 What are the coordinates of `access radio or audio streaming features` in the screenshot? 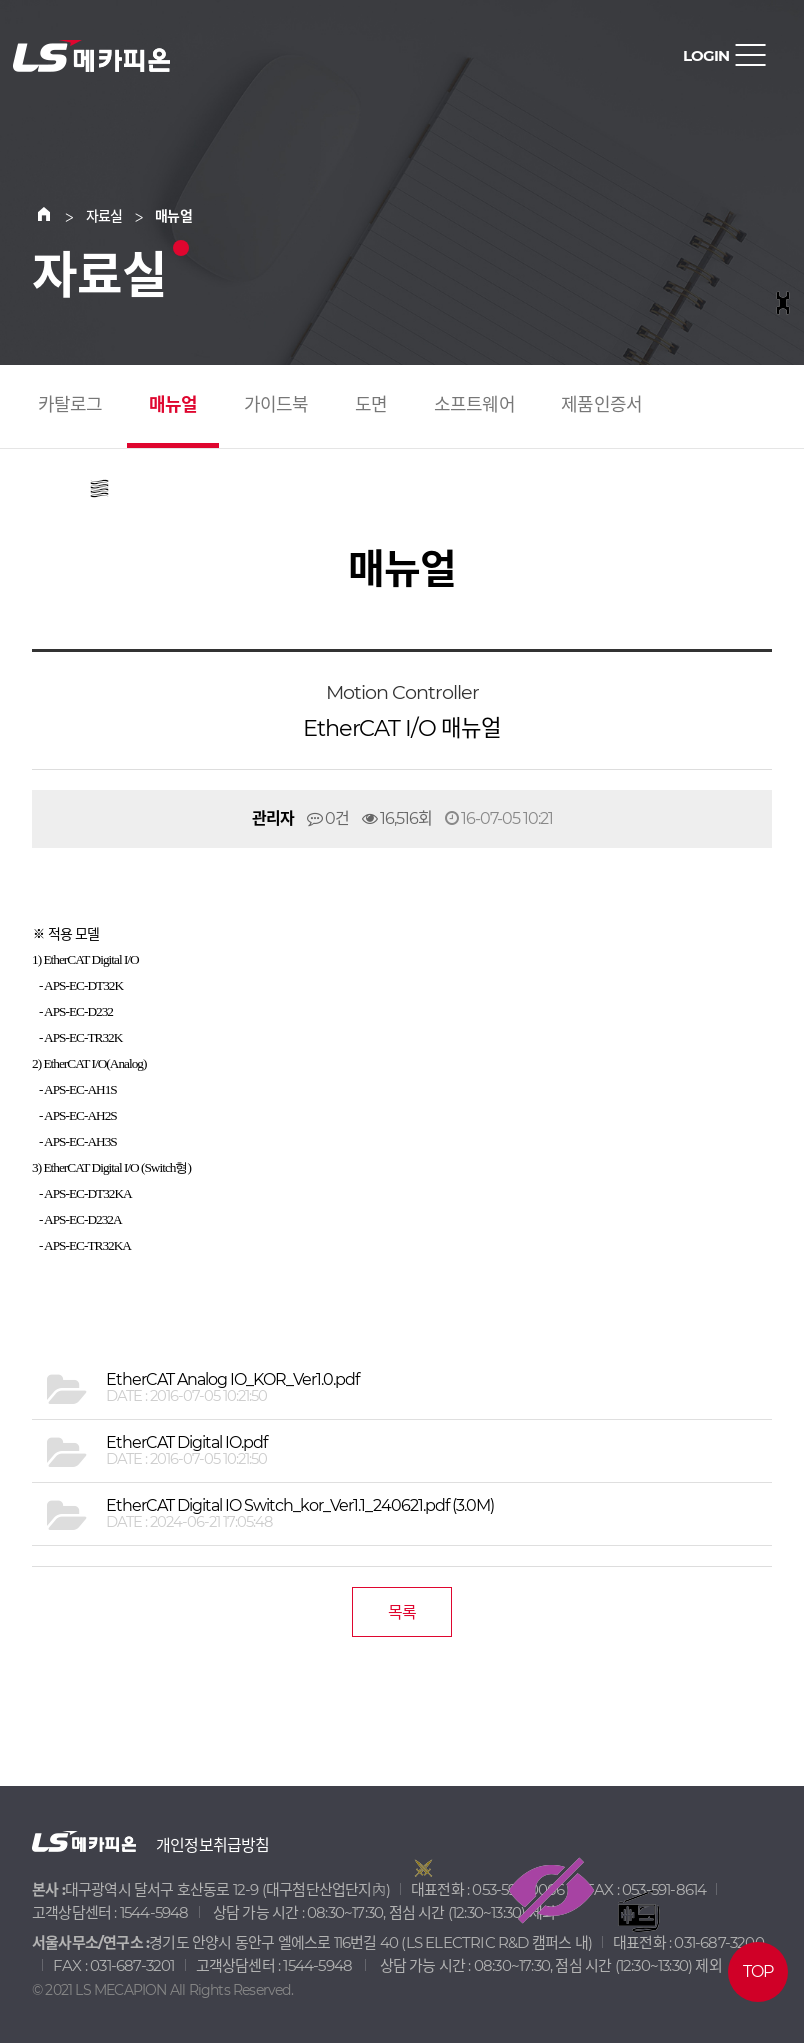 It's located at (639, 1911).